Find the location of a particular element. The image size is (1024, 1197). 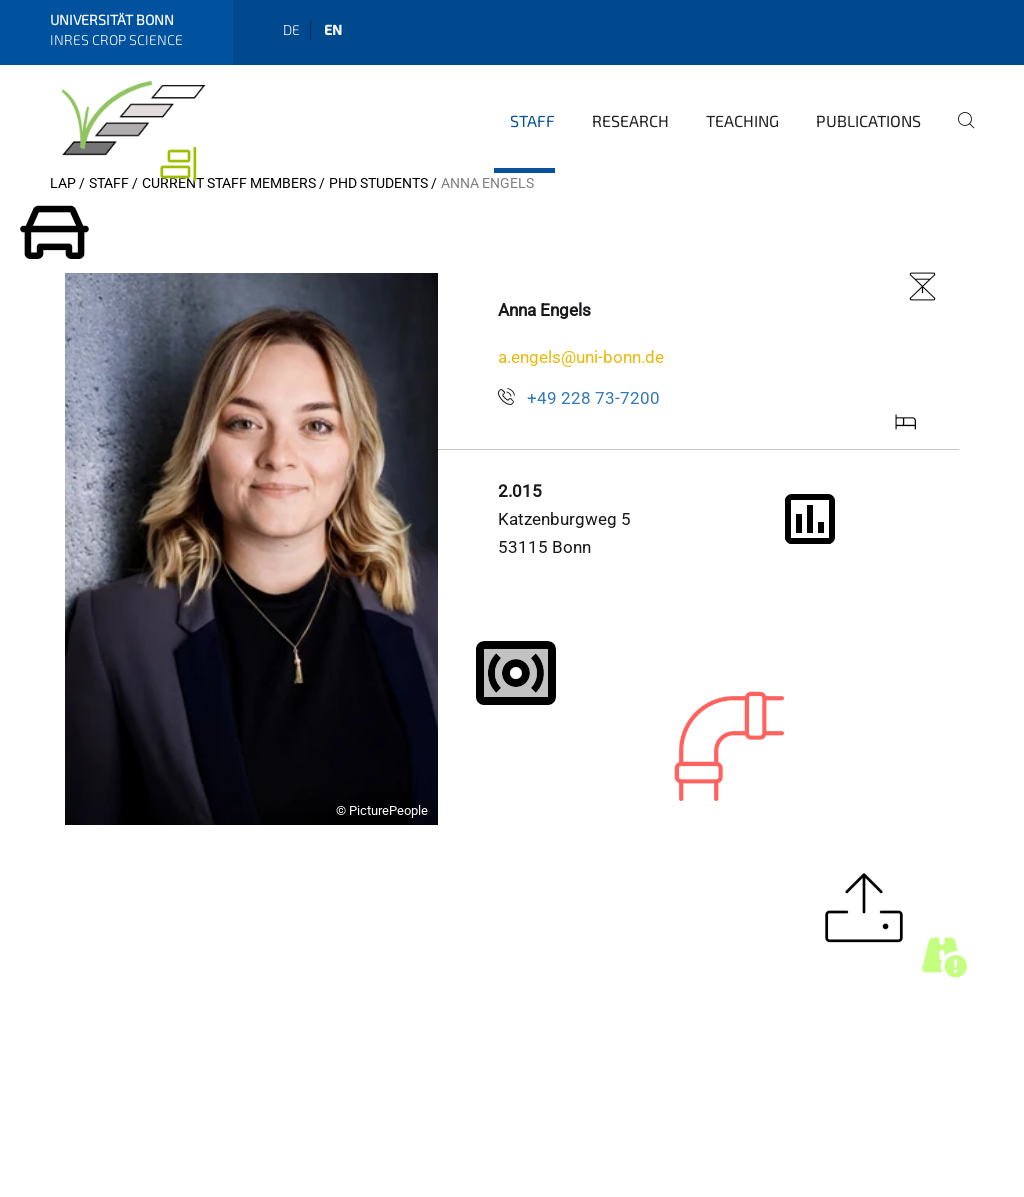

indicates loading or processing in progress is located at coordinates (922, 286).